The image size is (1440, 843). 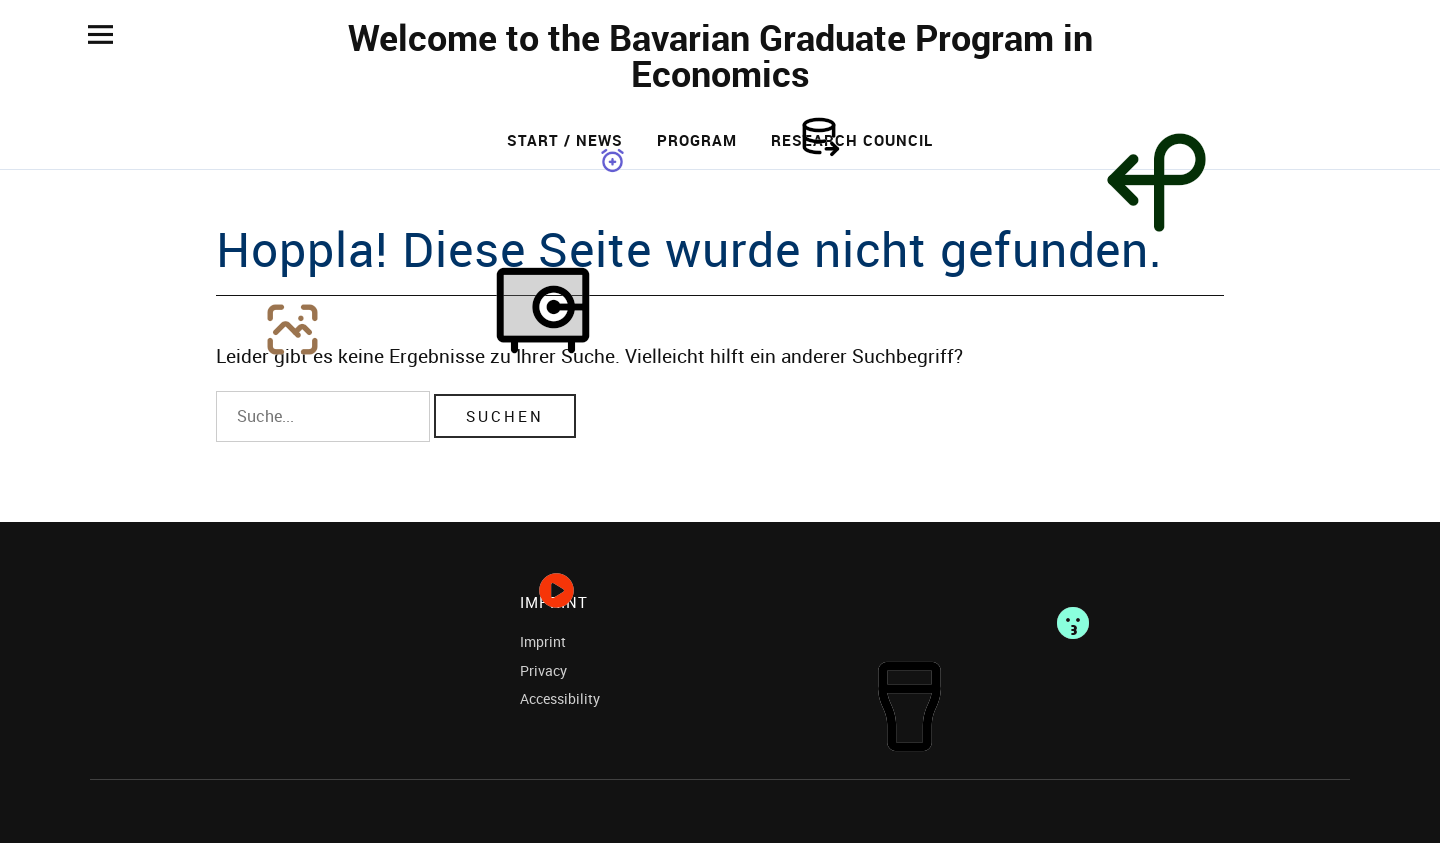 What do you see at coordinates (819, 136) in the screenshot?
I see `export data from database` at bounding box center [819, 136].